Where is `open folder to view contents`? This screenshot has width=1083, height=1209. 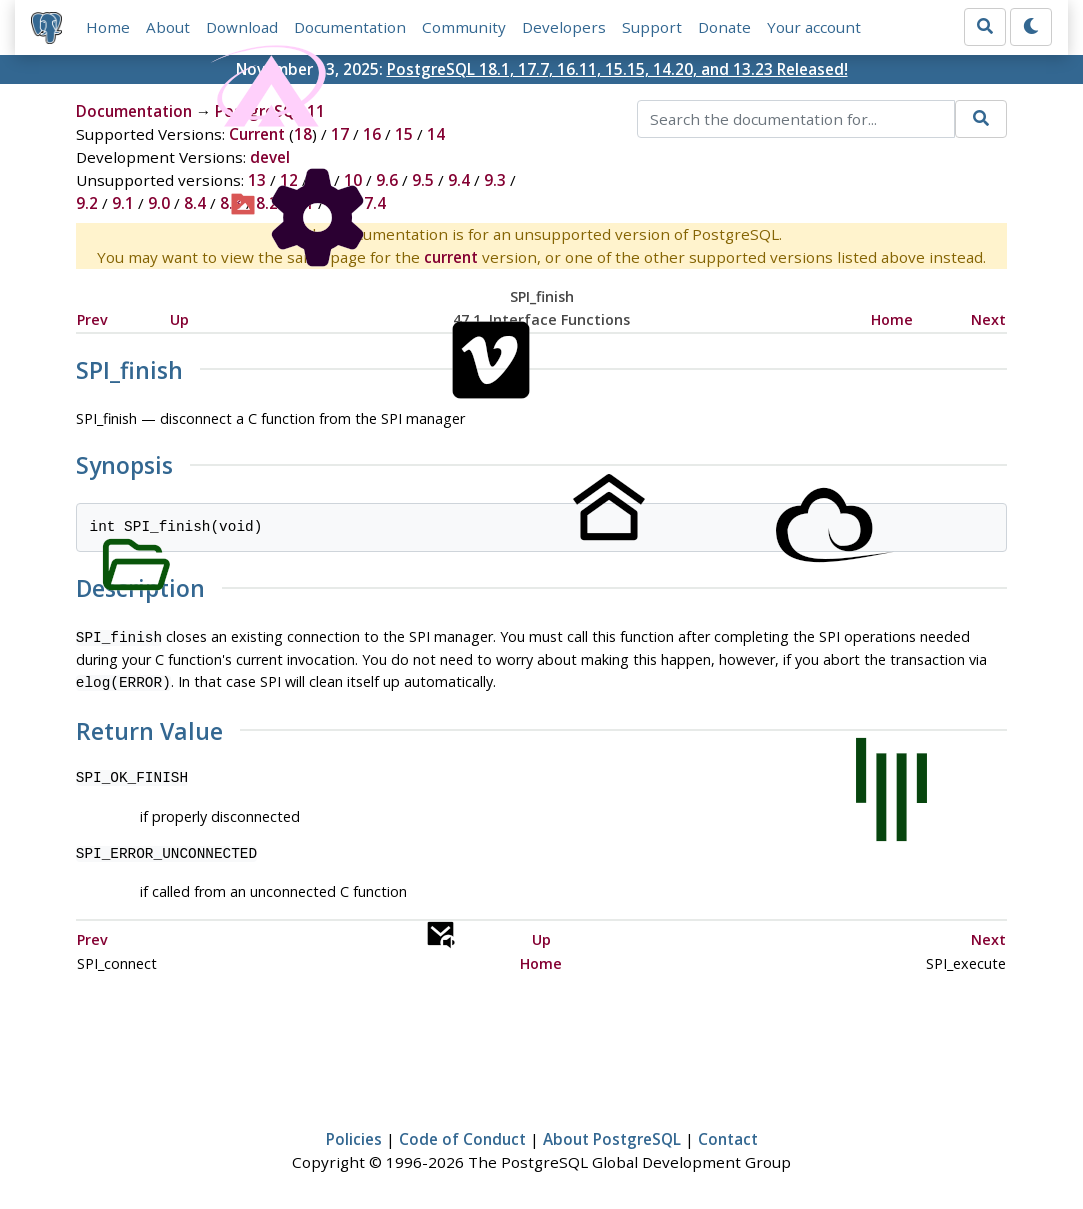
open folder to view contents is located at coordinates (134, 566).